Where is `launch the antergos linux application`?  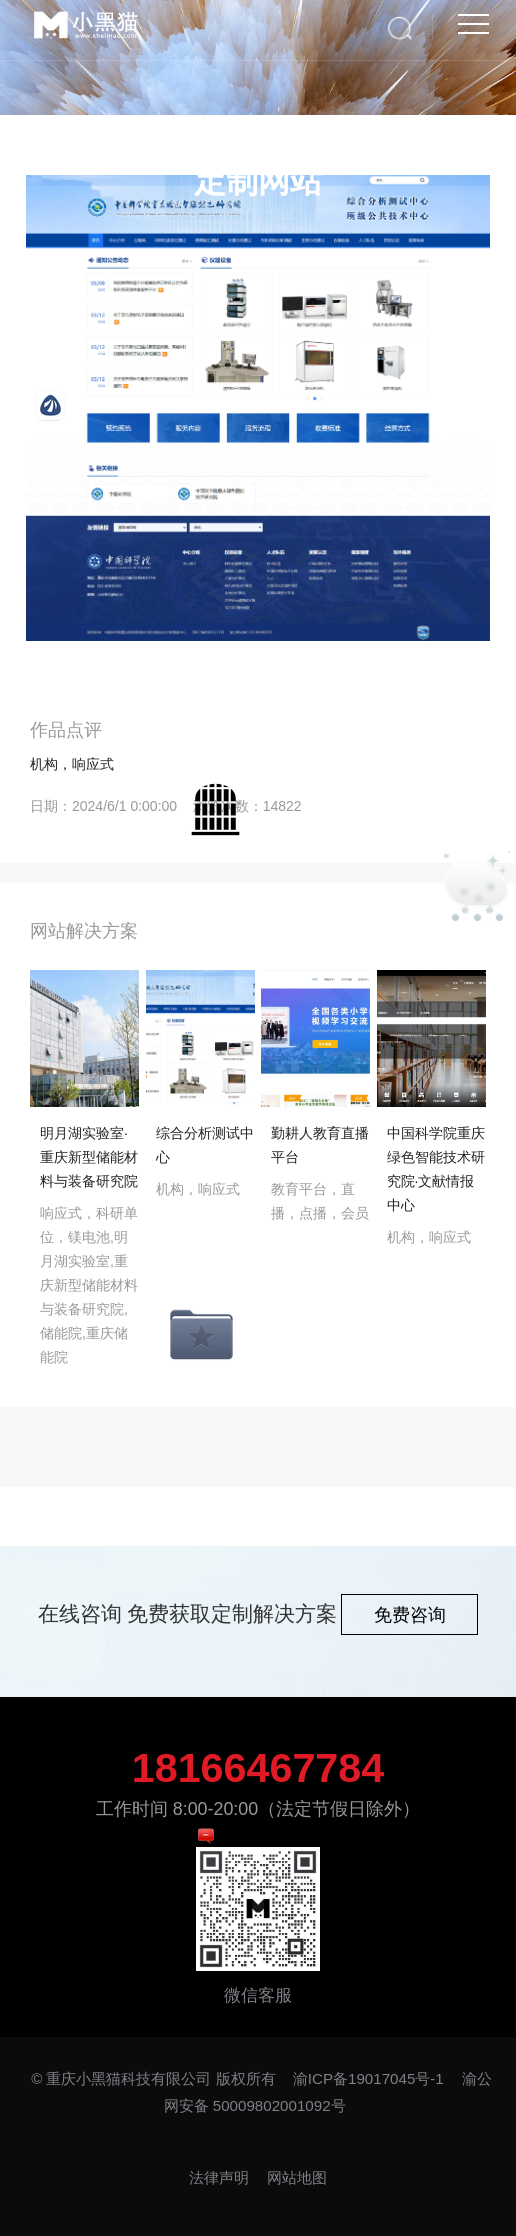 launch the antergos linux application is located at coordinates (50, 405).